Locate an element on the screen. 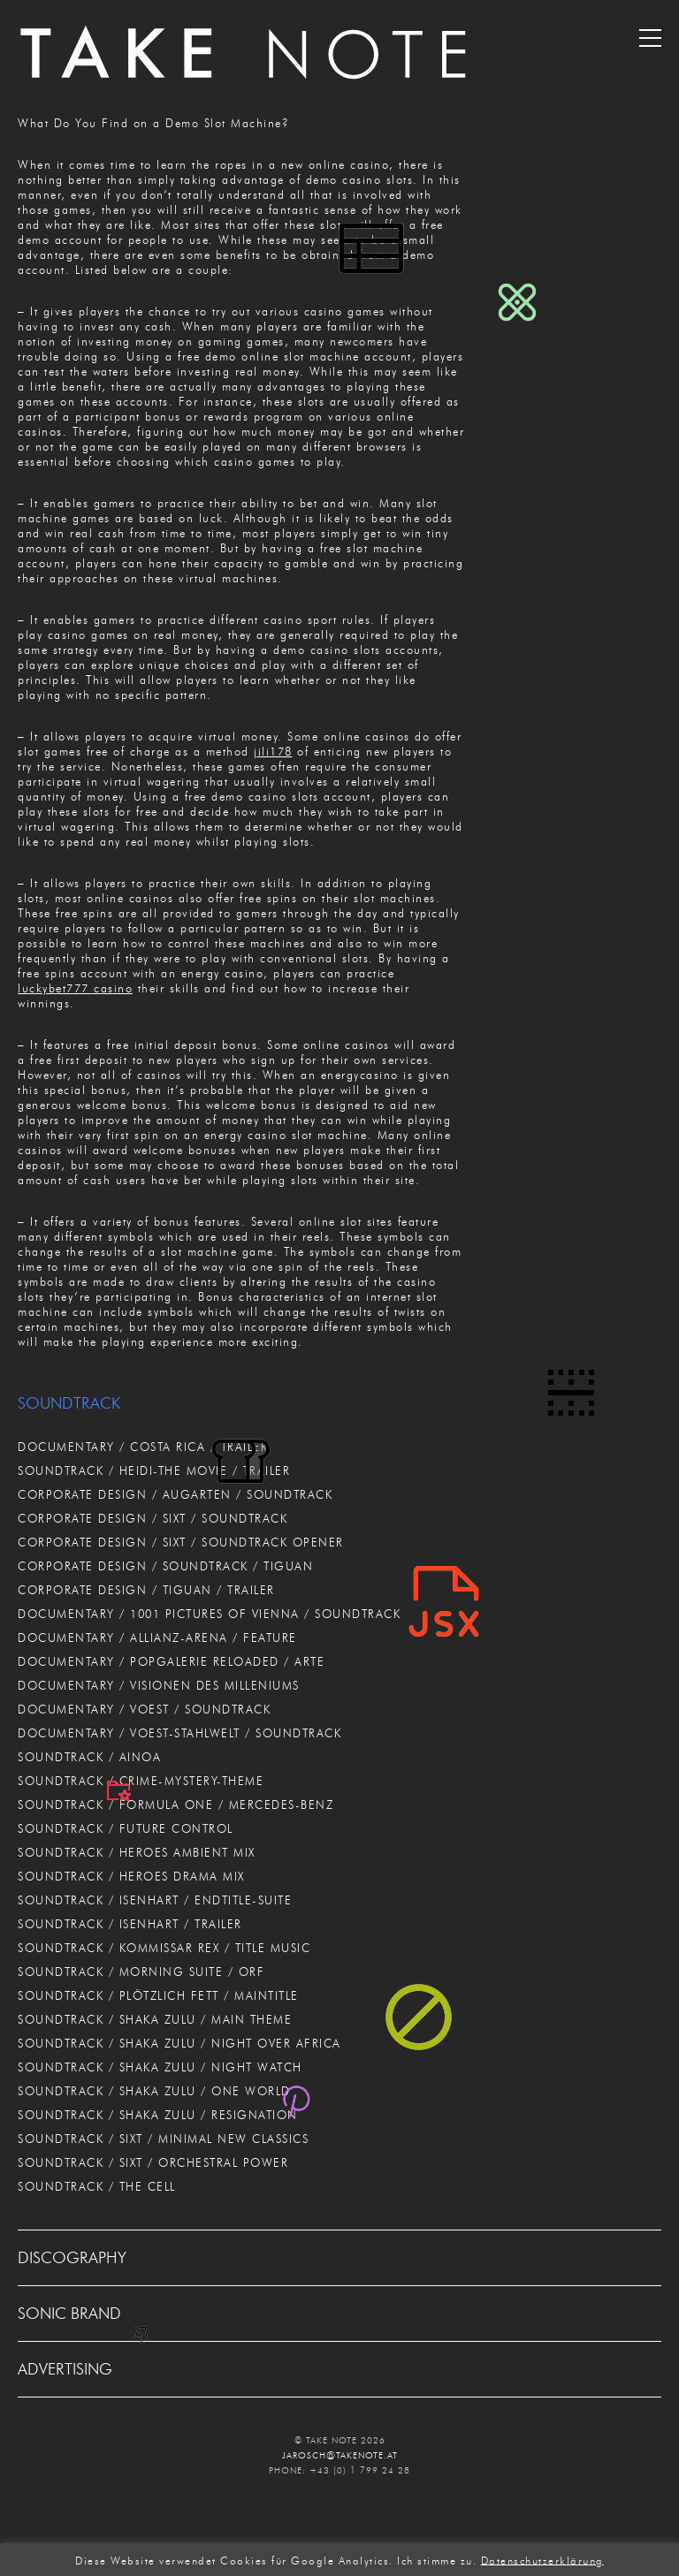  apply horizontal border to selected cells is located at coordinates (571, 1393).